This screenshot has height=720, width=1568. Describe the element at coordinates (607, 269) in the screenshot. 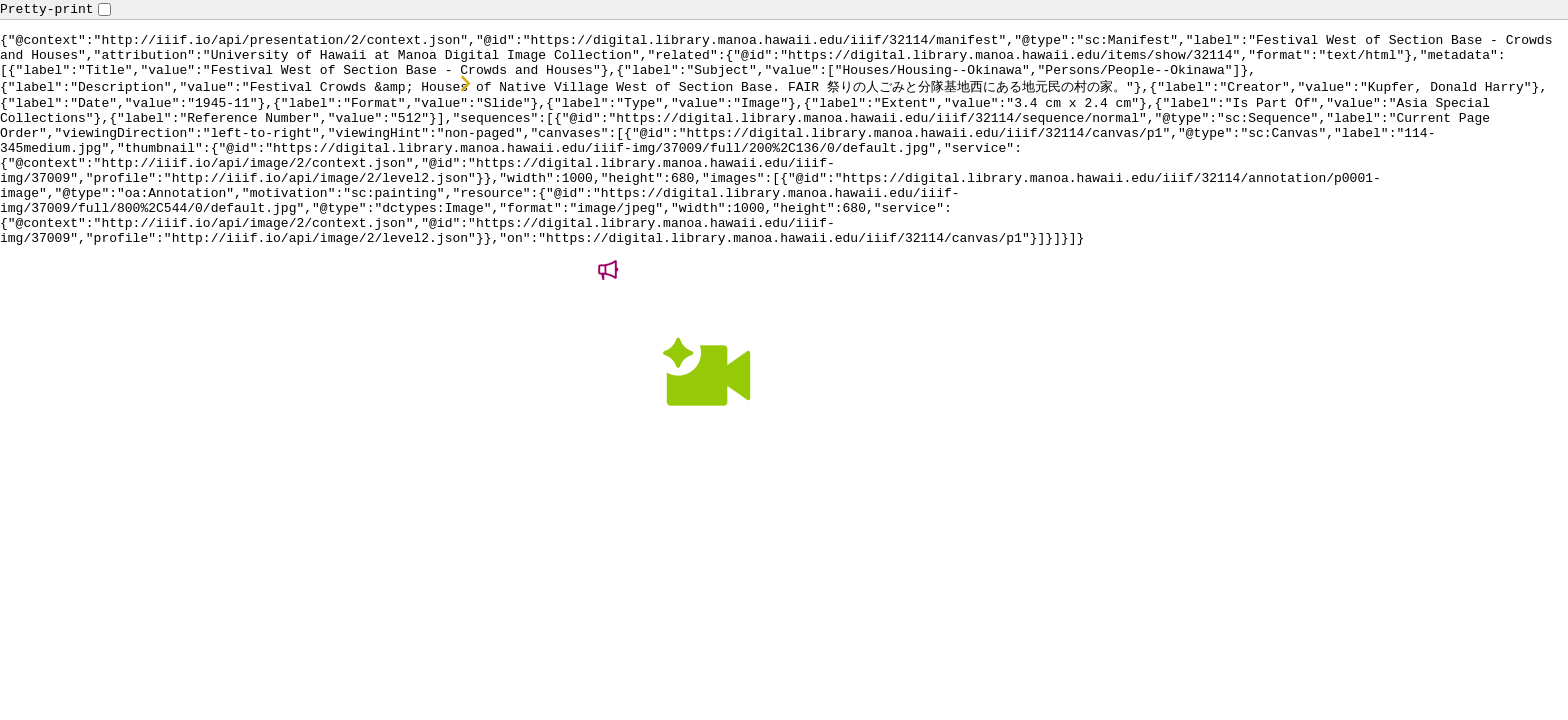

I see `make an announcement or broadcast` at that location.